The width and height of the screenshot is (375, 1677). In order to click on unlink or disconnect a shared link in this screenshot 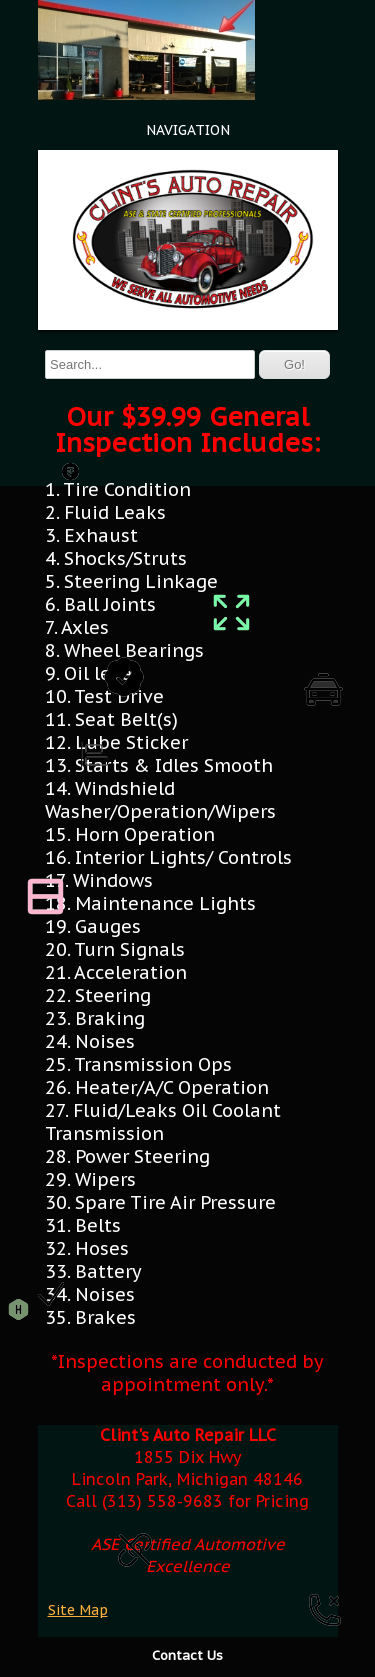, I will do `click(135, 1550)`.